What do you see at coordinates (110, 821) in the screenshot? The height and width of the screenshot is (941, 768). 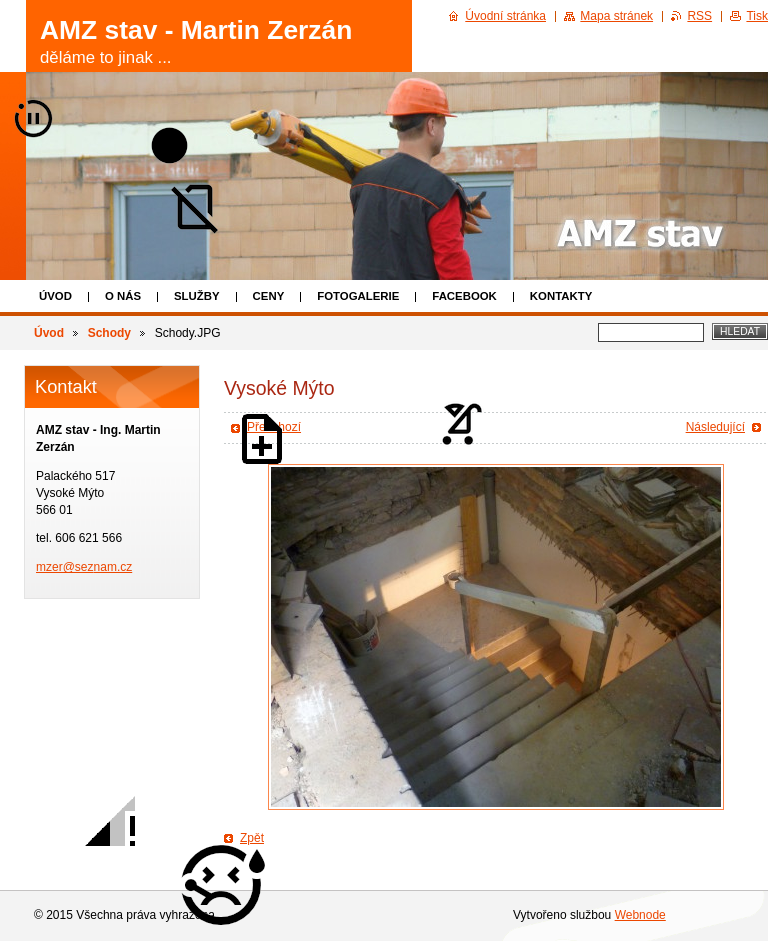 I see `indicates weak cellular signal with no internet connection` at bounding box center [110, 821].